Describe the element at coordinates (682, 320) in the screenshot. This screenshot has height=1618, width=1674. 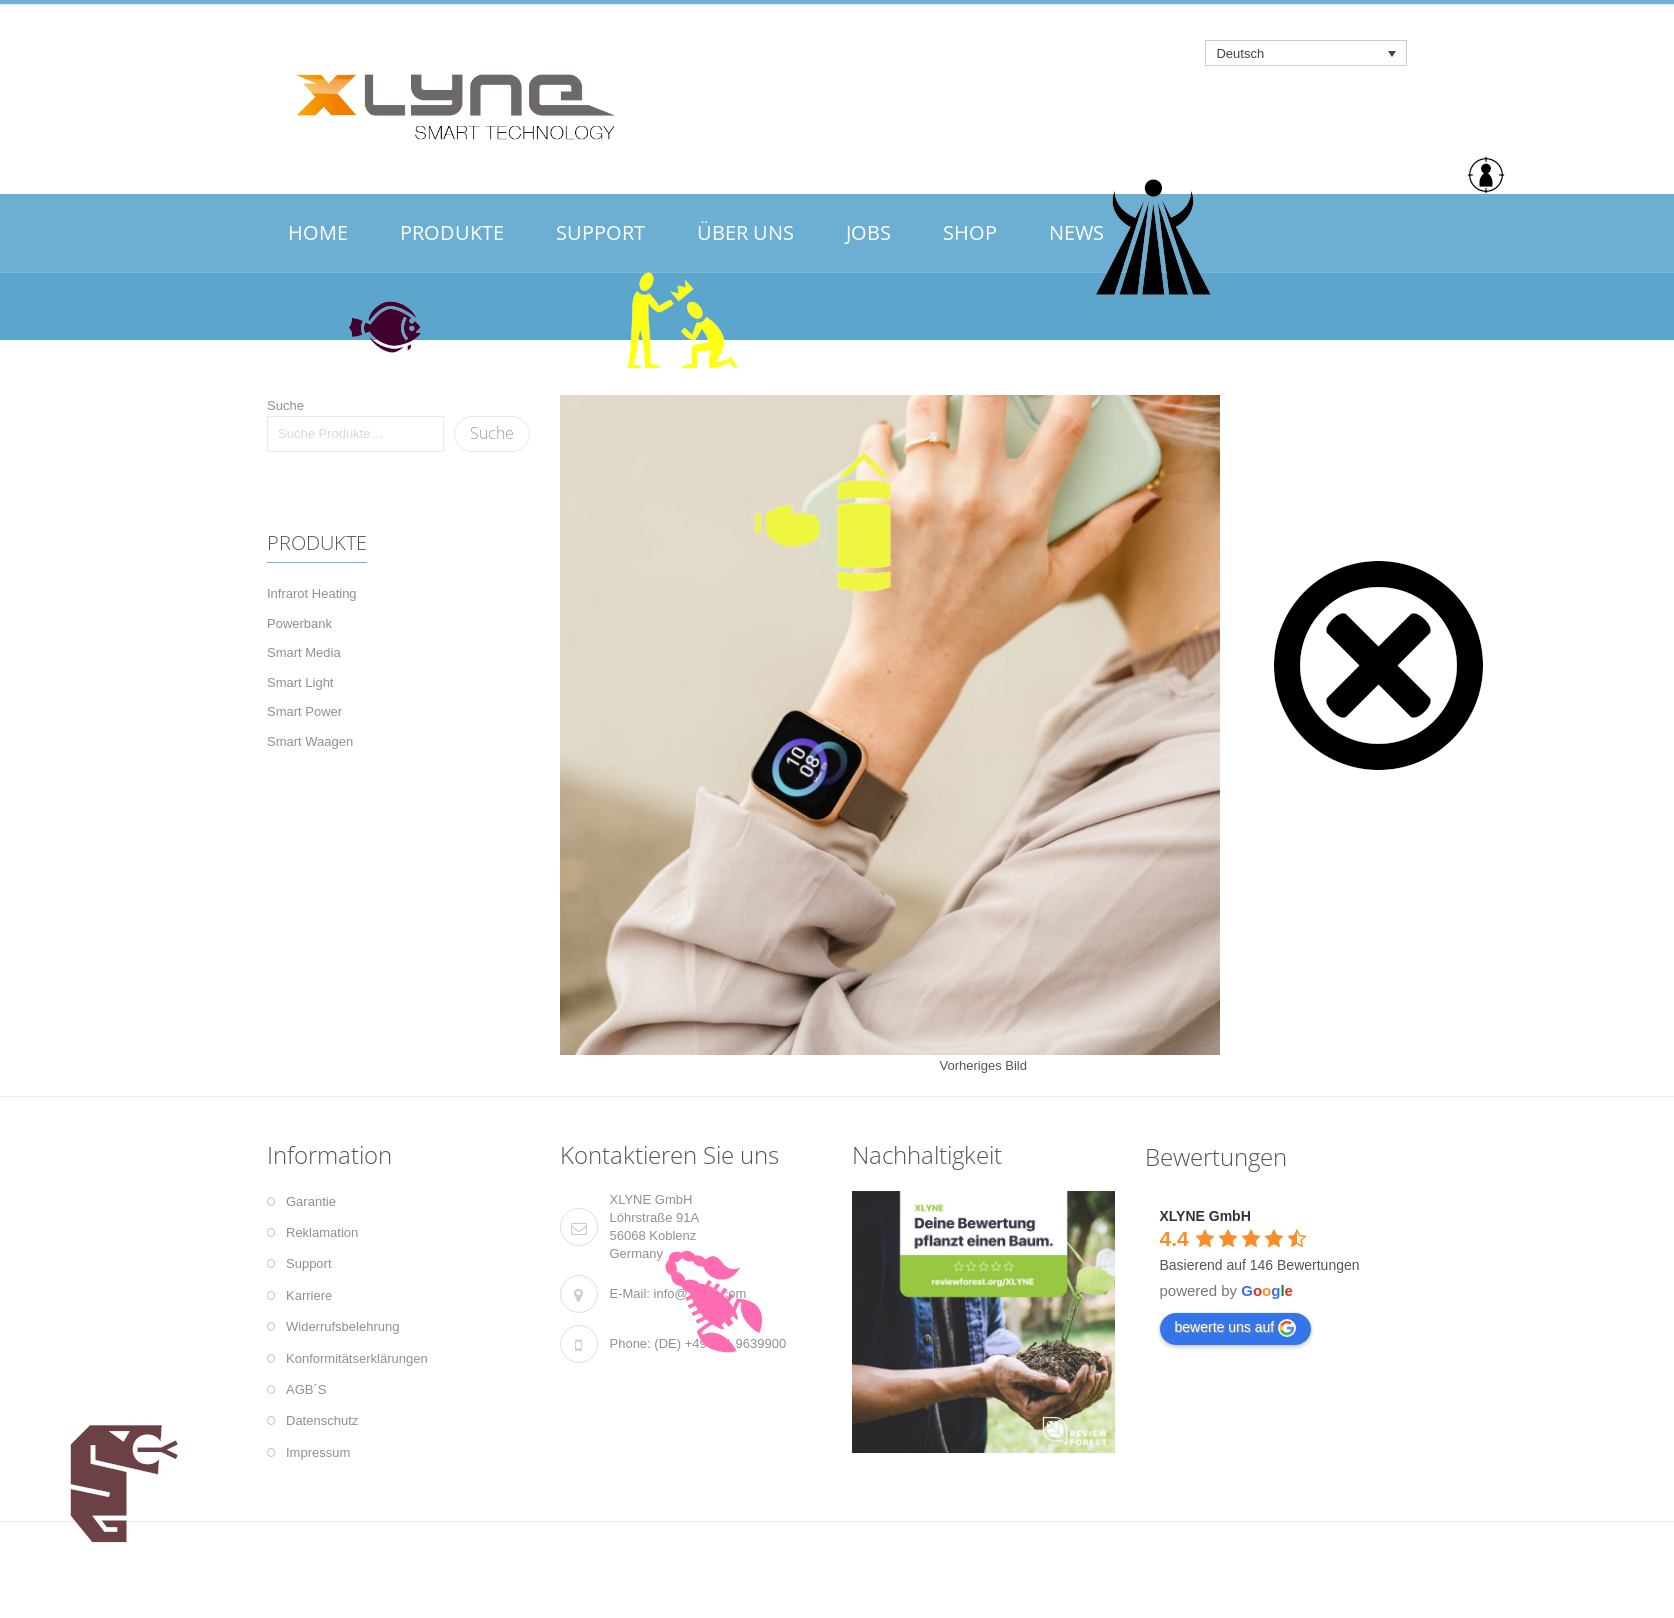
I see `indicates a coronation or crowning ceremony event` at that location.